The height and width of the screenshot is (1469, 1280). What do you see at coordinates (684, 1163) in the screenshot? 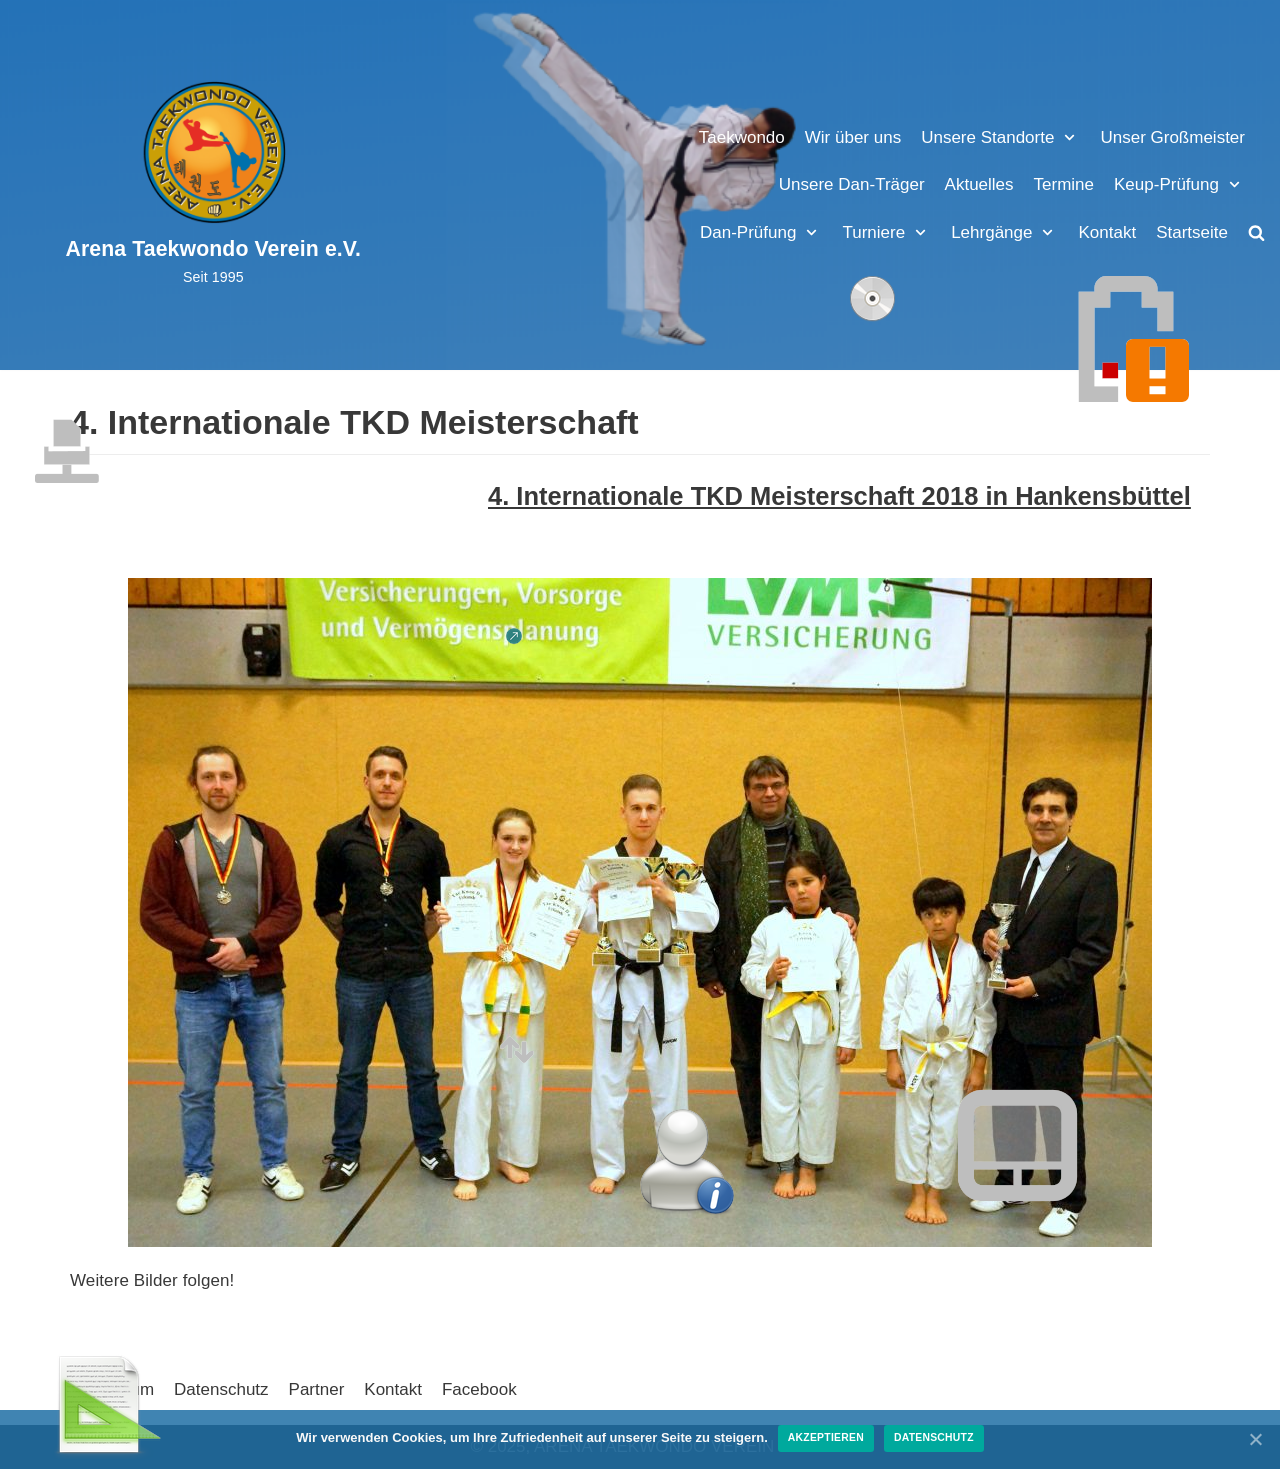
I see `view user profile information` at bounding box center [684, 1163].